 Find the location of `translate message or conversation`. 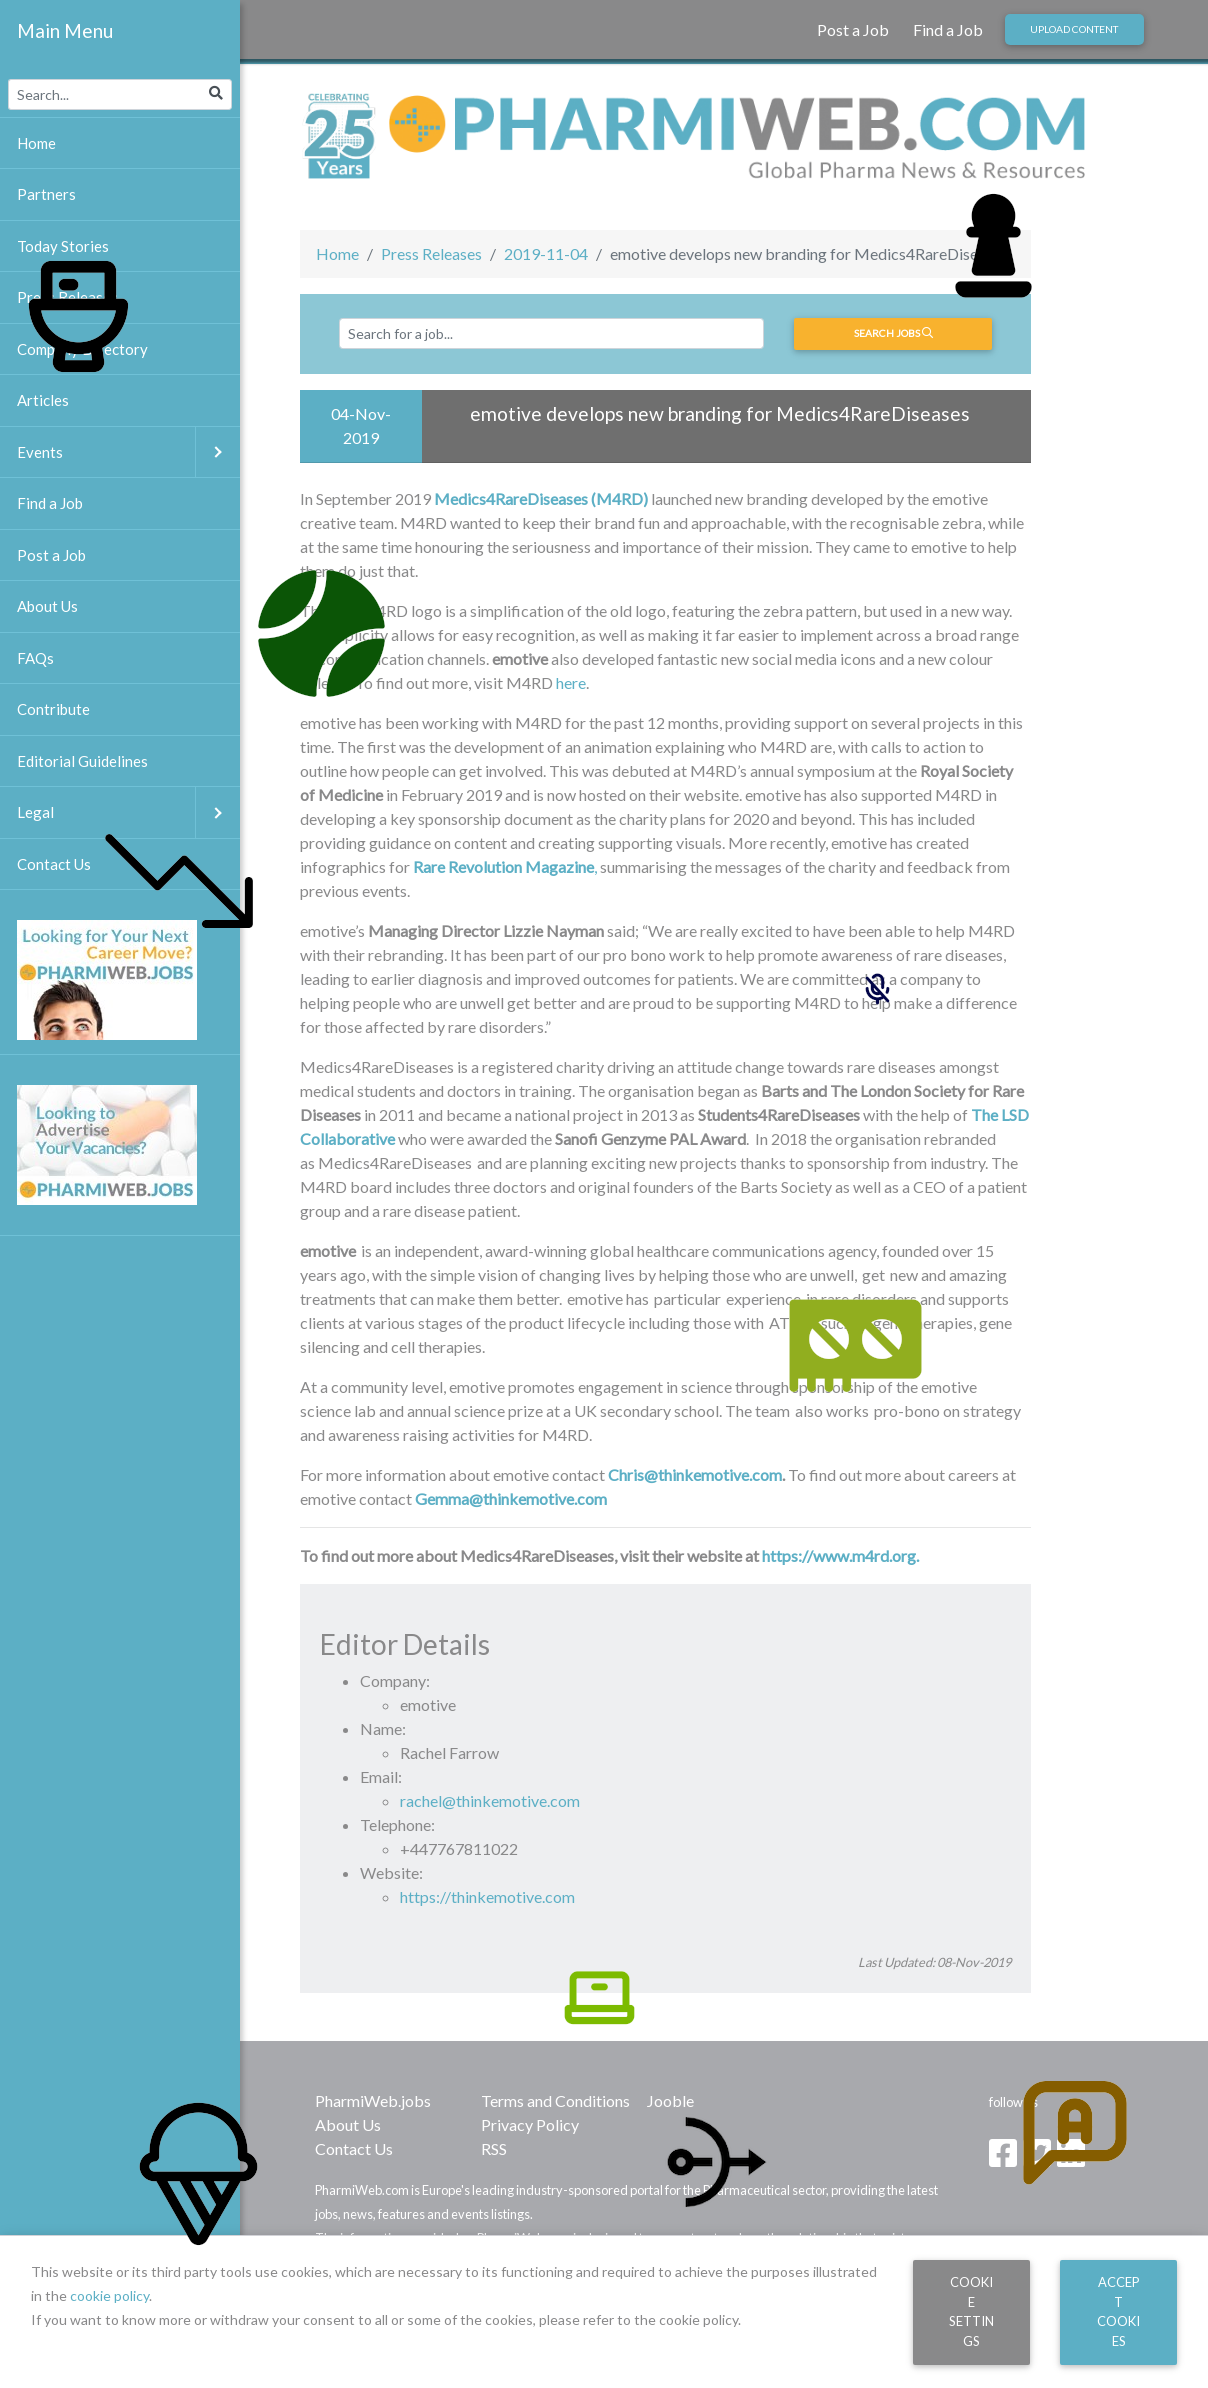

translate message or conversation is located at coordinates (1075, 2127).